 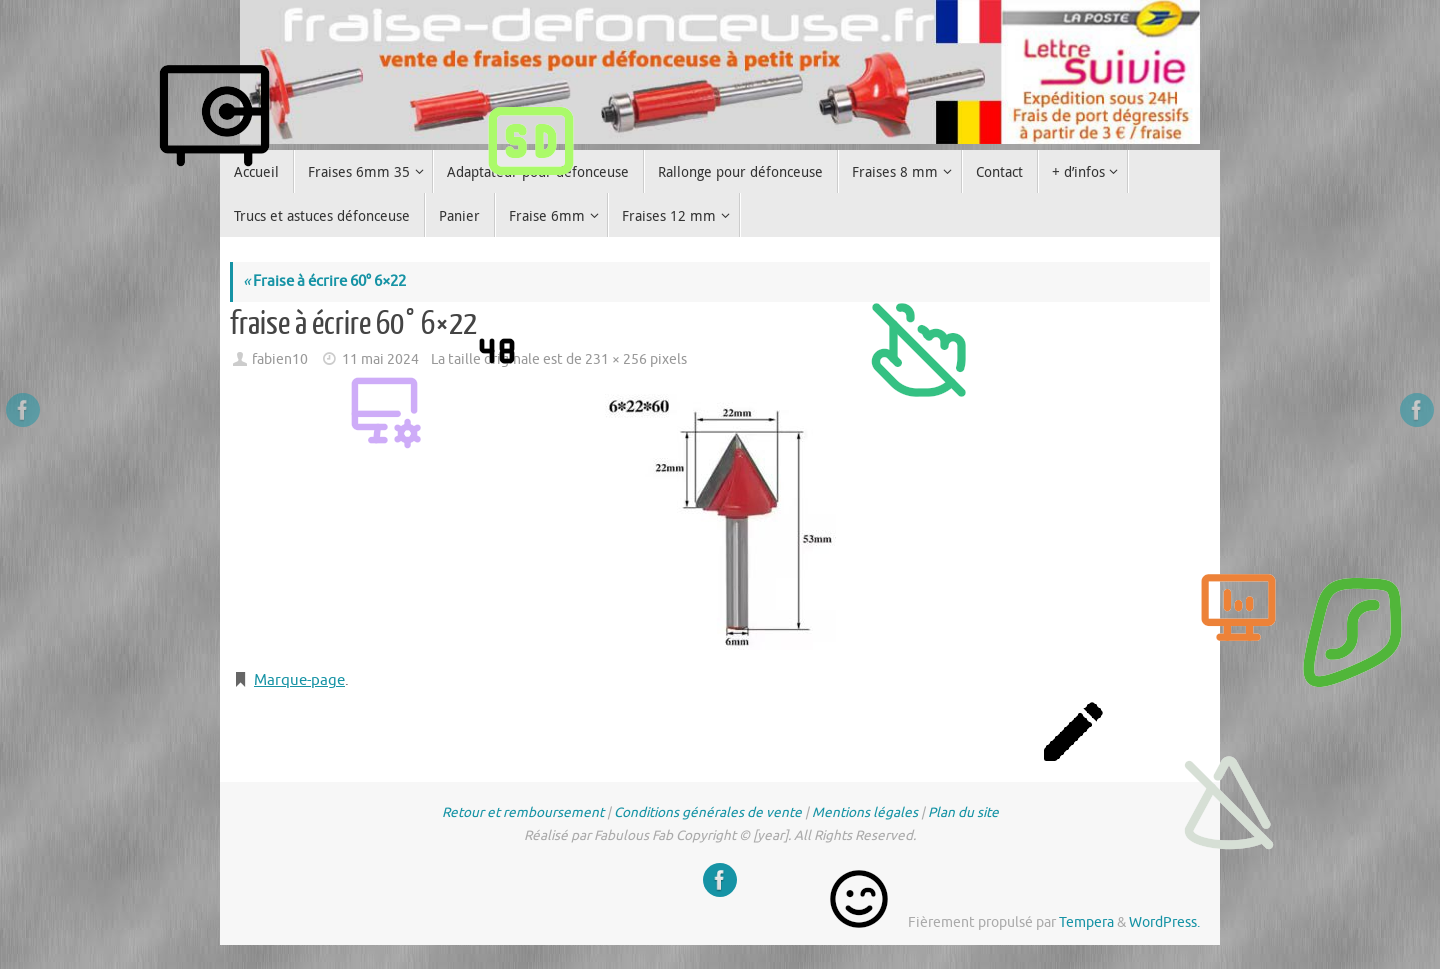 I want to click on insert a winking emoji or emoticon, so click(x=859, y=899).